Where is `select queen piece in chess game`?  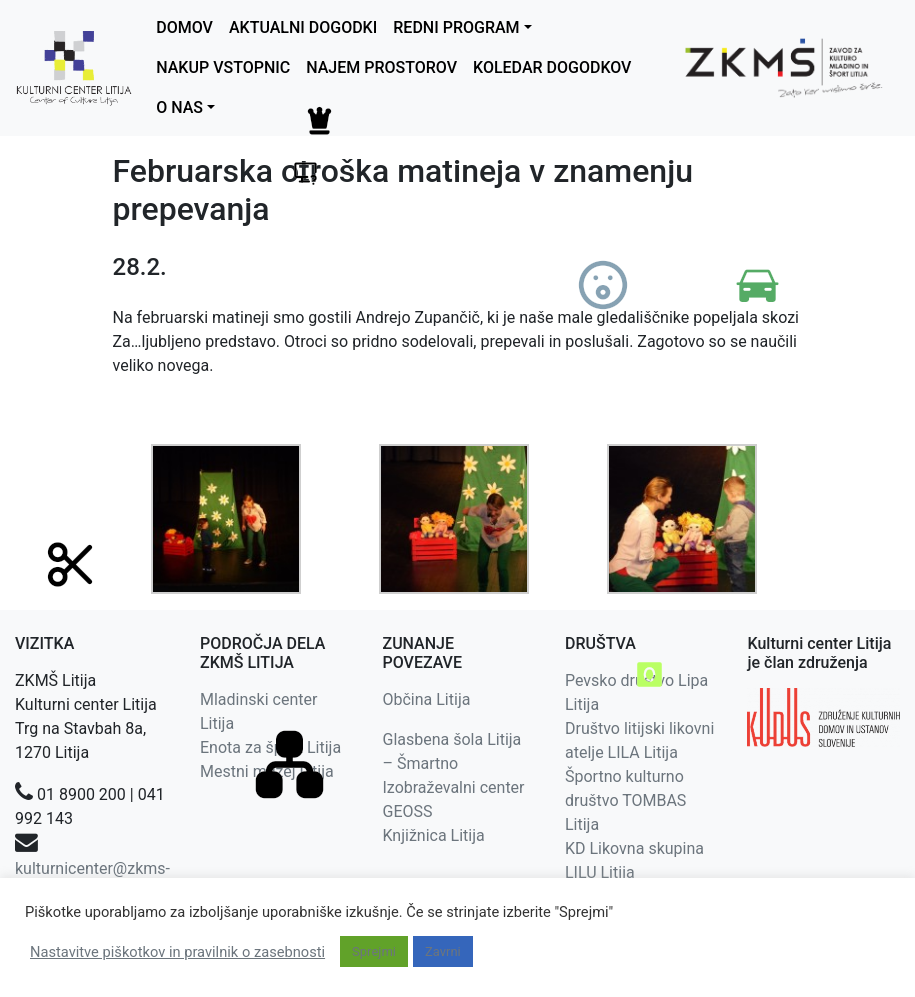 select queen piece in chess game is located at coordinates (319, 121).